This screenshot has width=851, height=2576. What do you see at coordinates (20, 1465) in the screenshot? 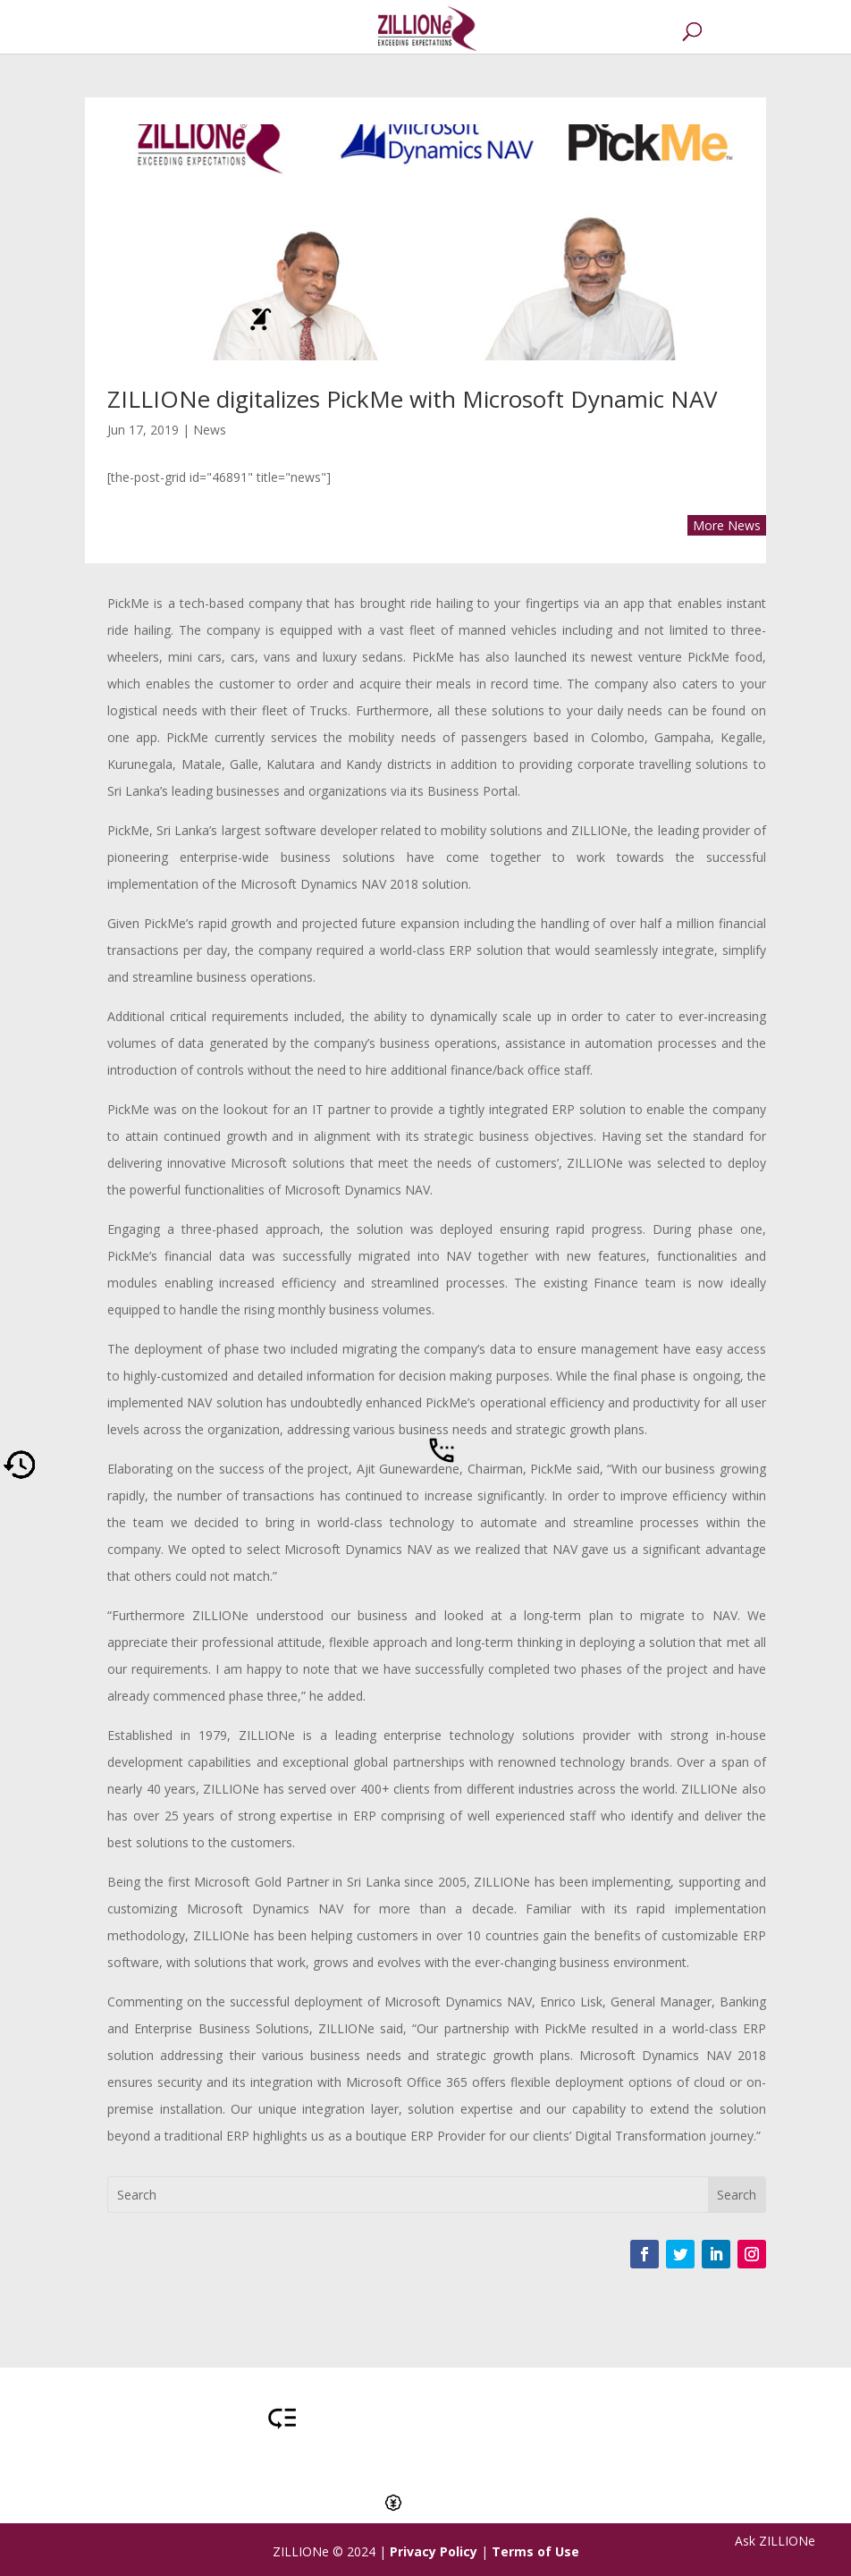
I see `restore to a previous version or state` at bounding box center [20, 1465].